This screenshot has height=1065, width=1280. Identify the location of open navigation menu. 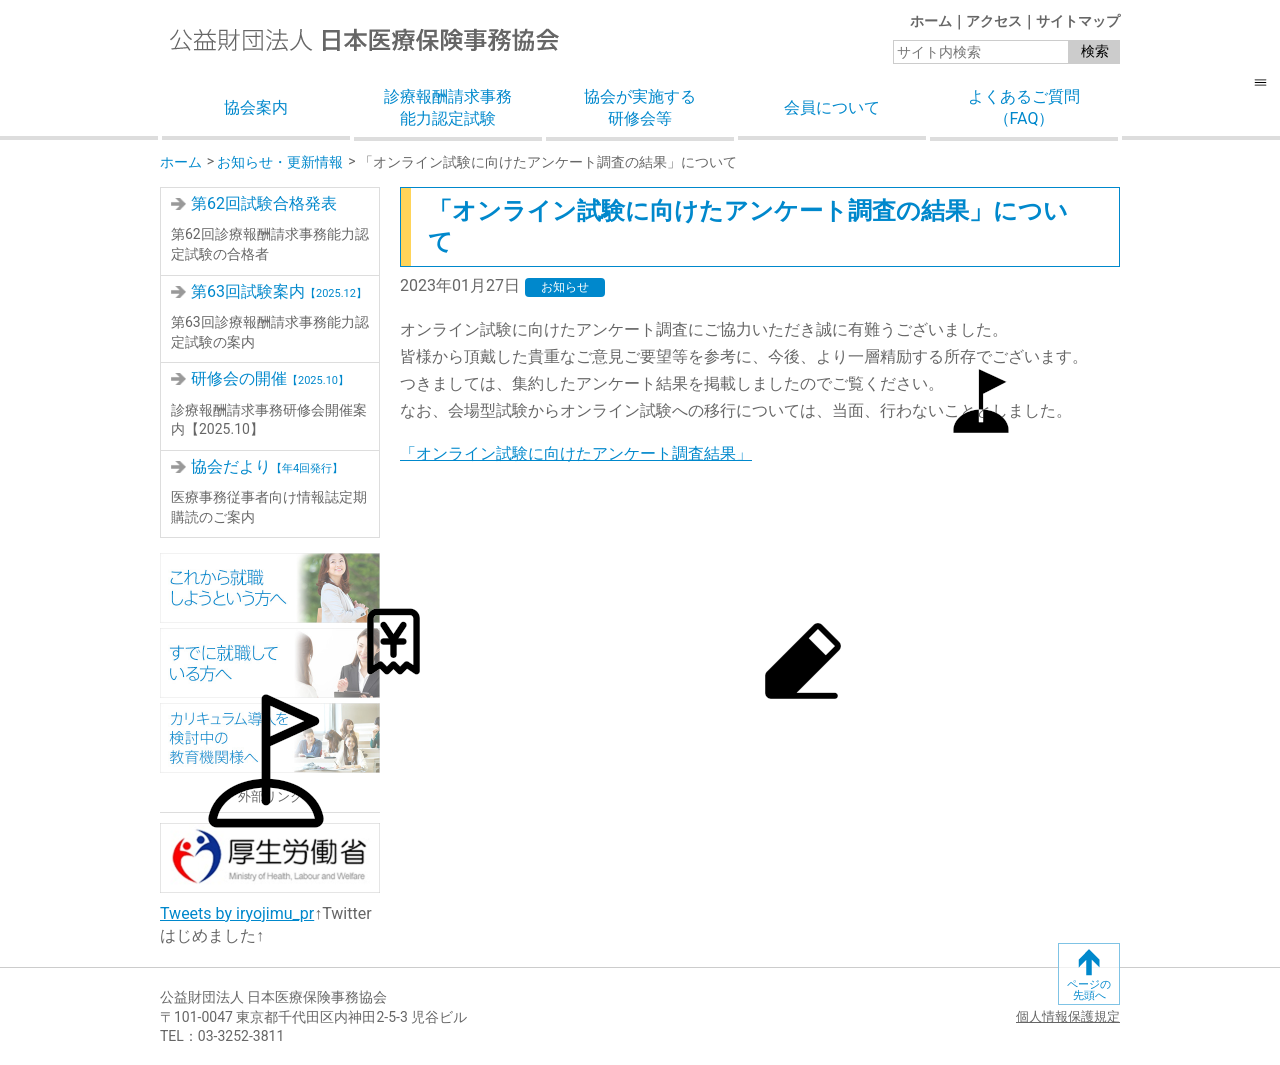
(1260, 82).